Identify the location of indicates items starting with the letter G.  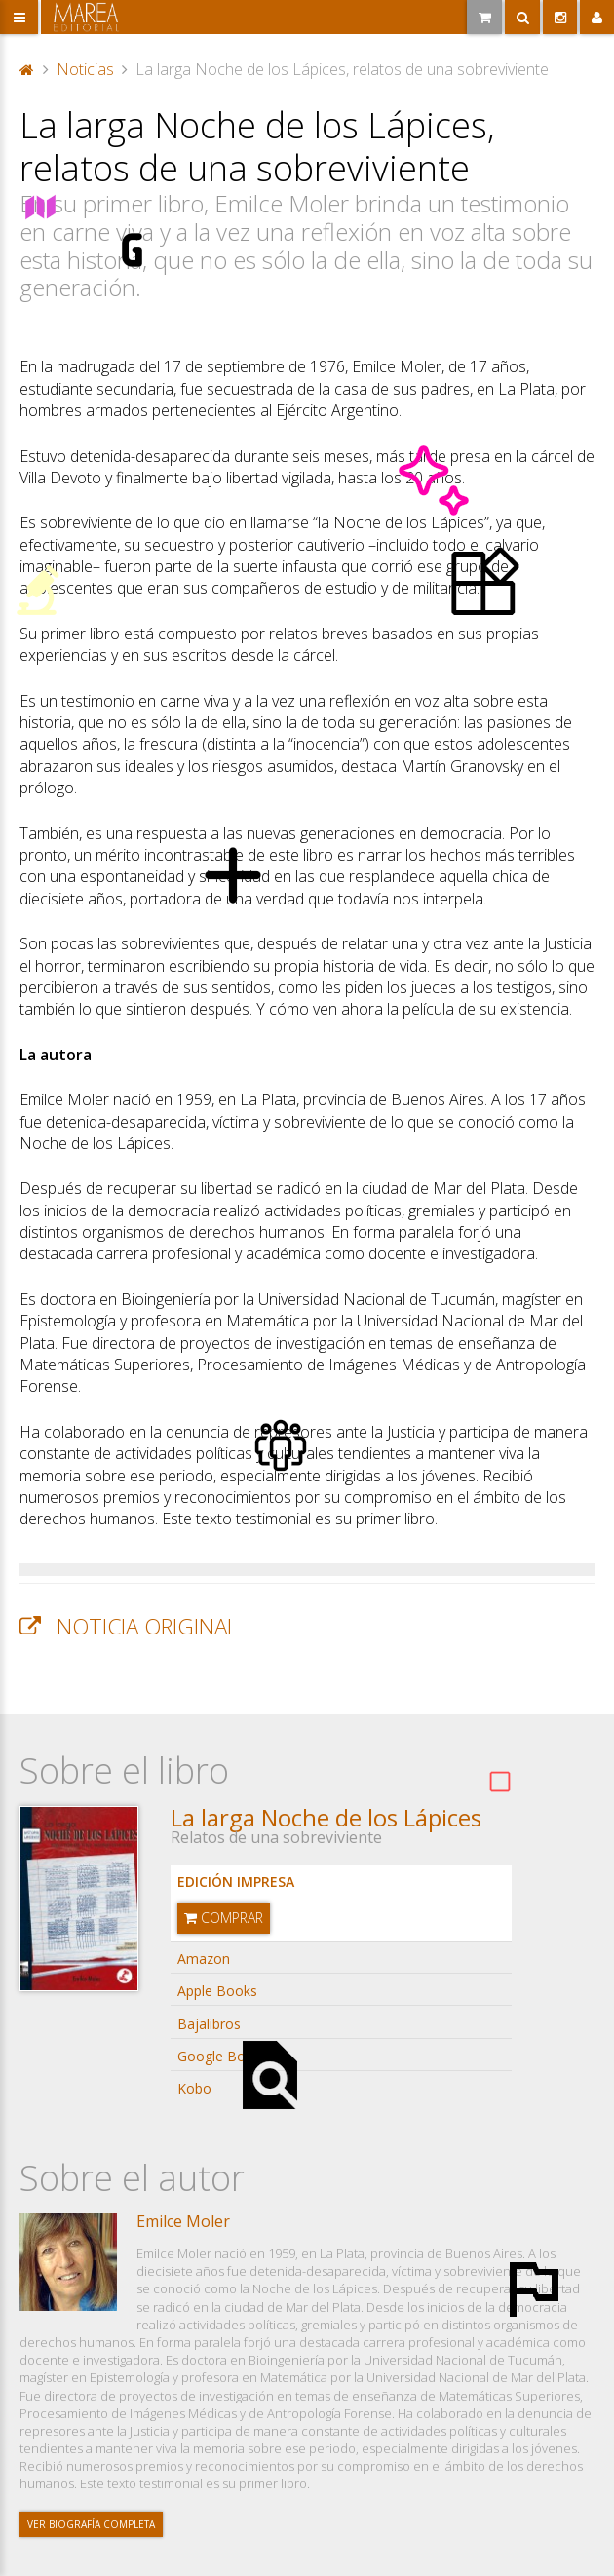
(132, 250).